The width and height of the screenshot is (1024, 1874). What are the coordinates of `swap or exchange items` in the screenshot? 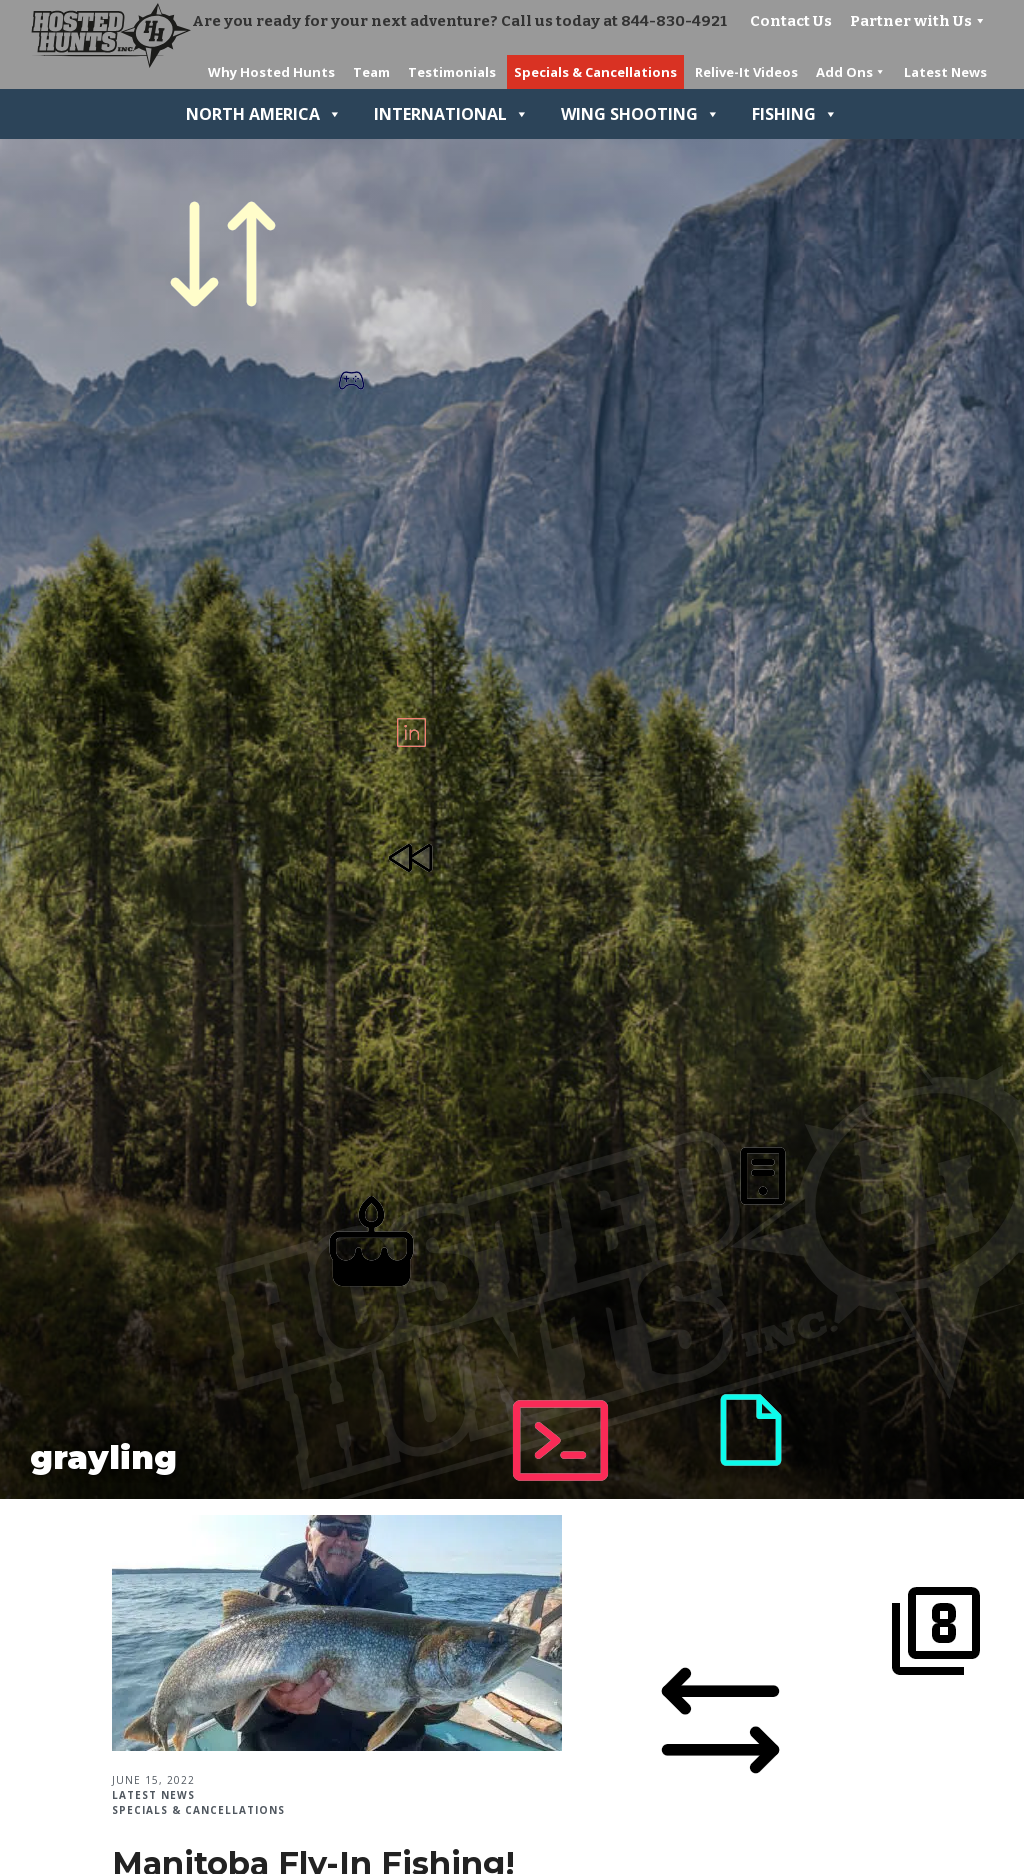 It's located at (720, 1720).